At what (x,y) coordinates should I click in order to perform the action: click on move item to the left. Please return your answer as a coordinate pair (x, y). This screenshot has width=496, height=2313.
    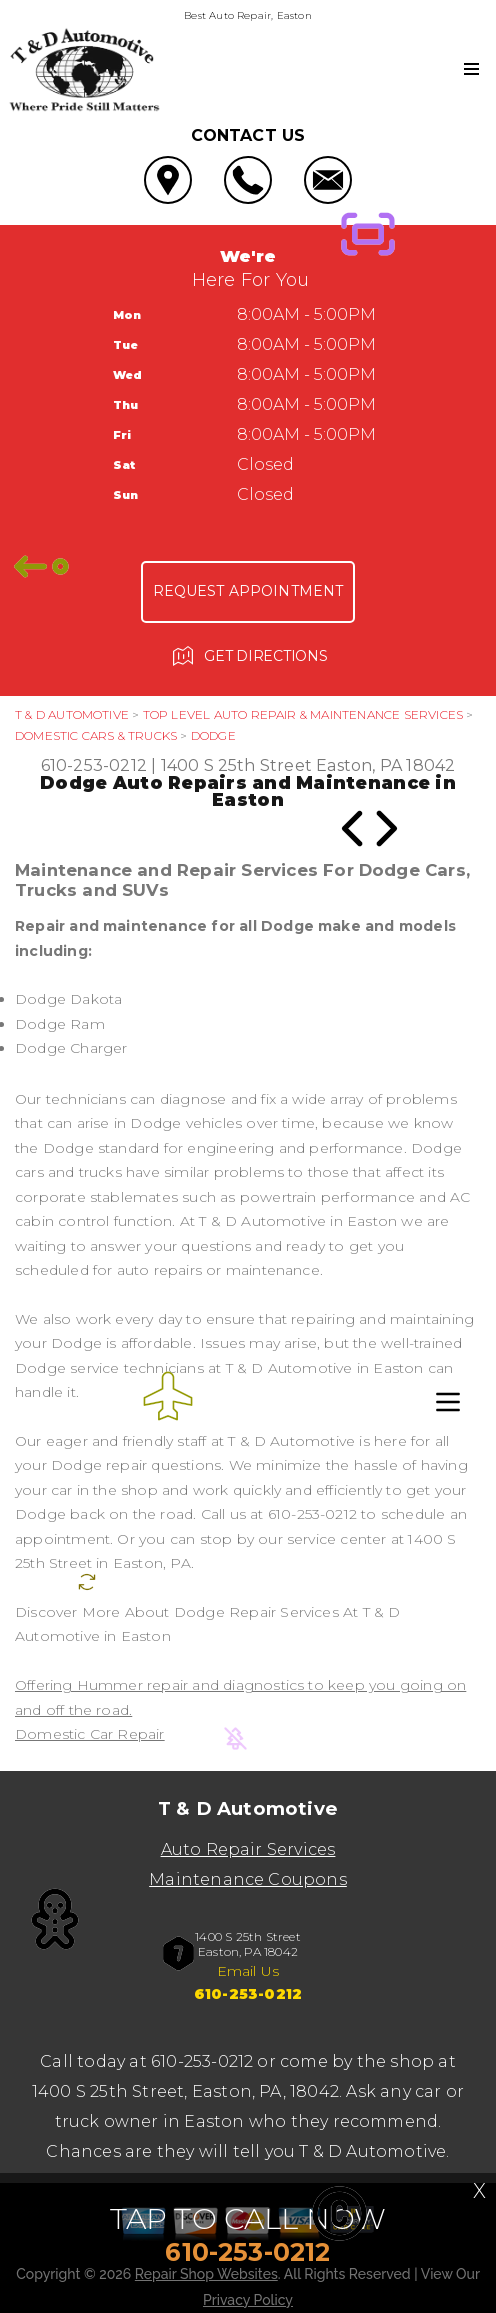
    Looking at the image, I should click on (41, 566).